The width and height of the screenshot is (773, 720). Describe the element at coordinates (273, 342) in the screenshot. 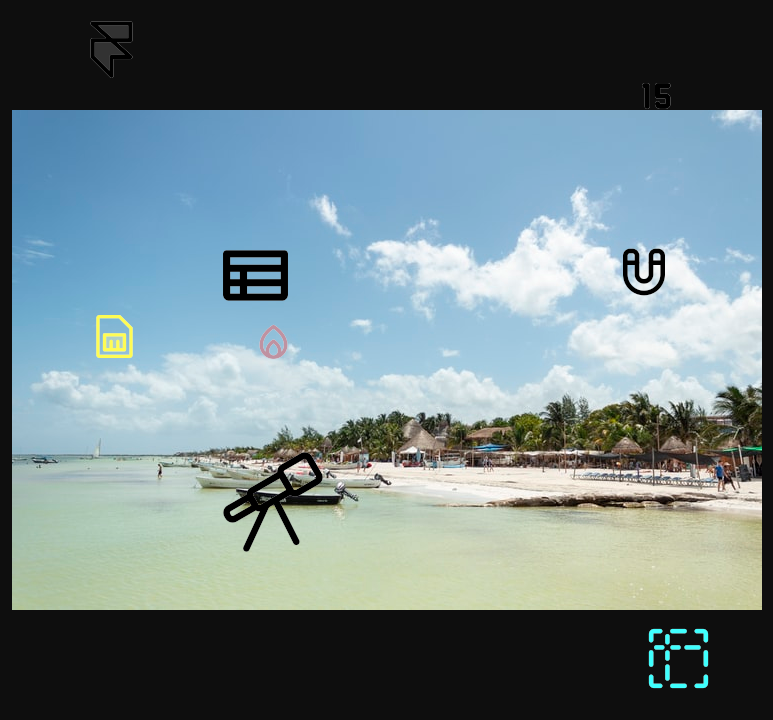

I see `view trending or hot content` at that location.